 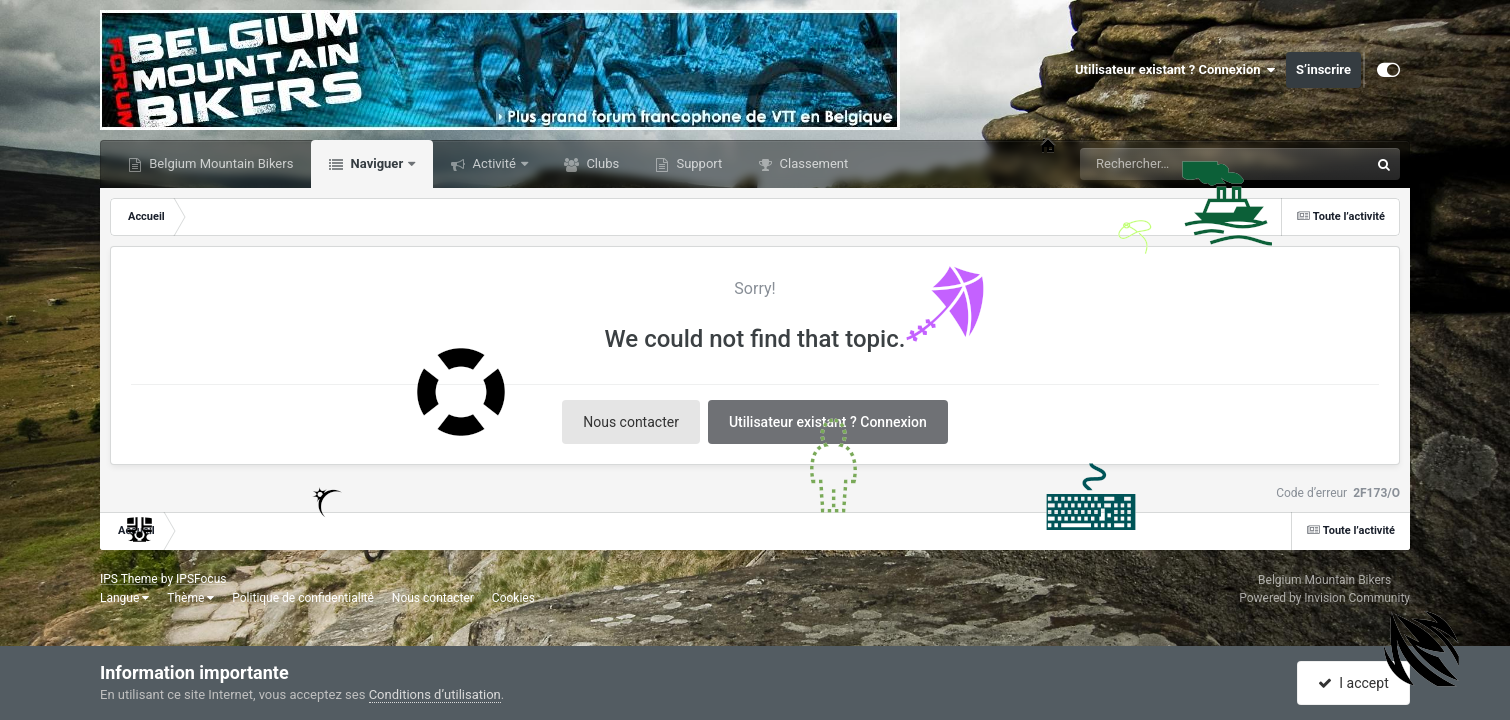 I want to click on kite flying game or activity, so click(x=947, y=302).